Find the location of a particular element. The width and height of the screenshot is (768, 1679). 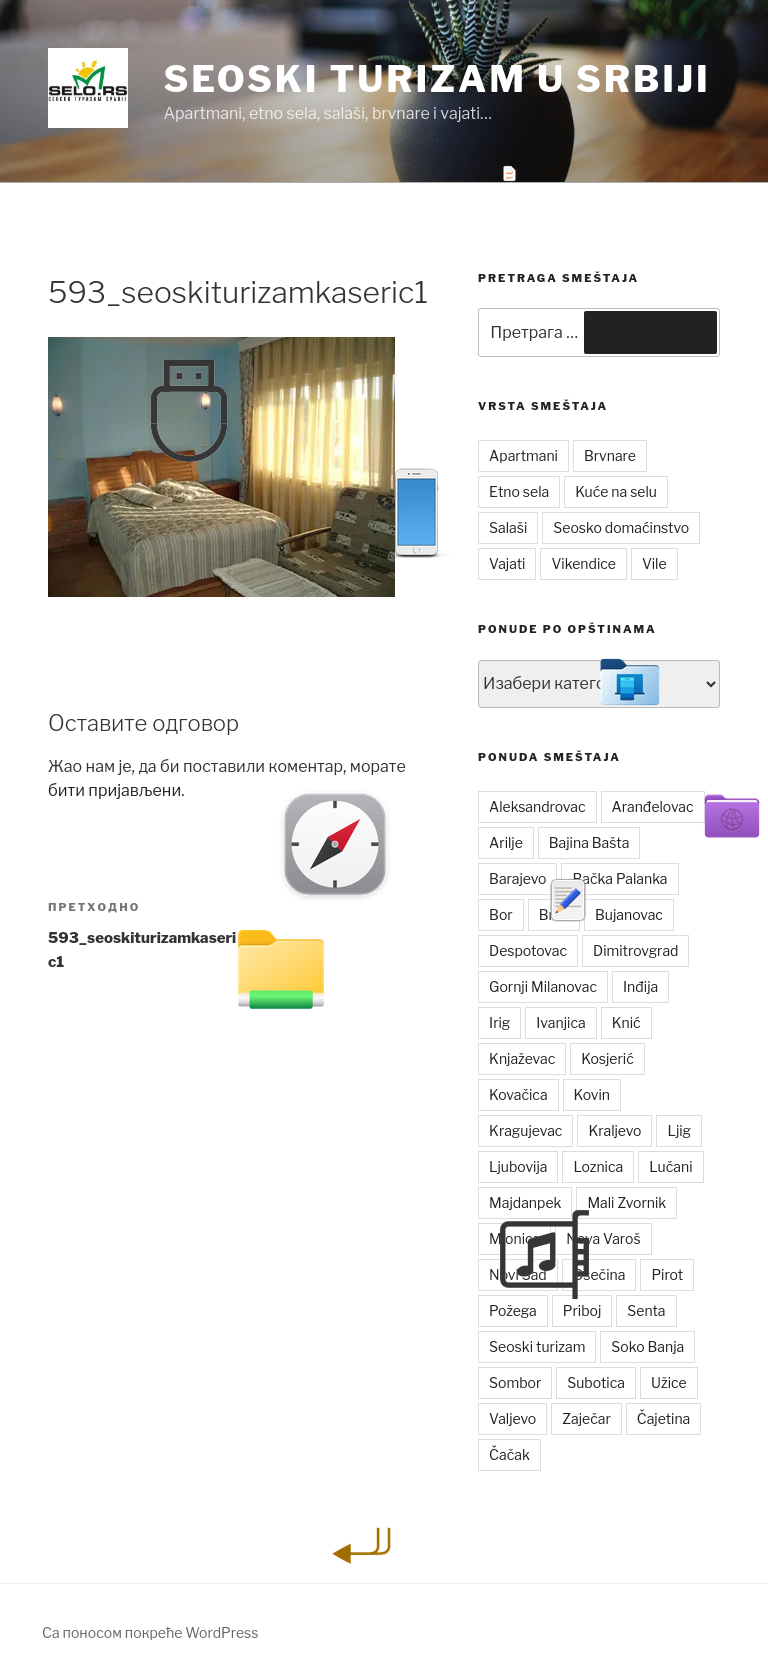

indicates a connected iPhone device is located at coordinates (416, 513).